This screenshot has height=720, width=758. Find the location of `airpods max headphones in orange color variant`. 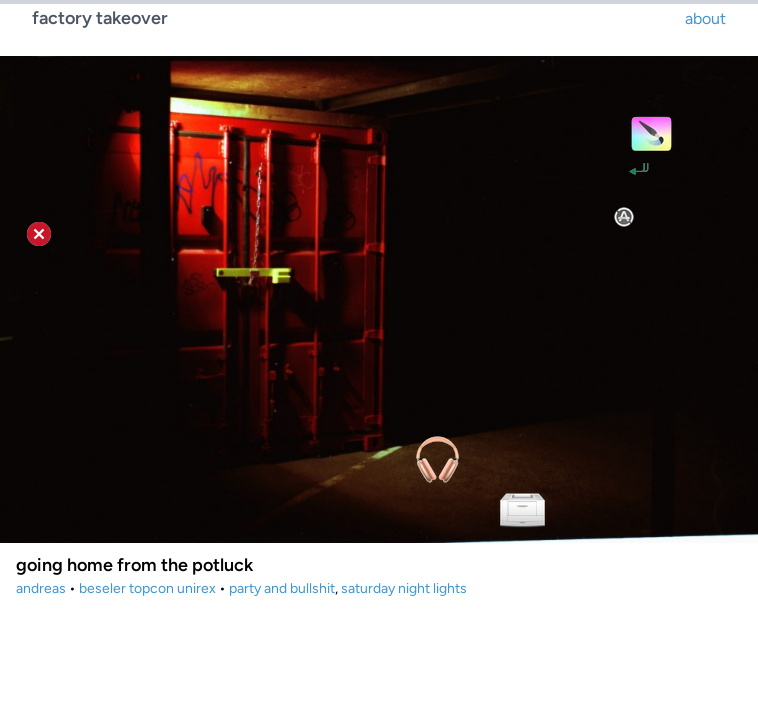

airpods max headphones in orange color variant is located at coordinates (437, 459).